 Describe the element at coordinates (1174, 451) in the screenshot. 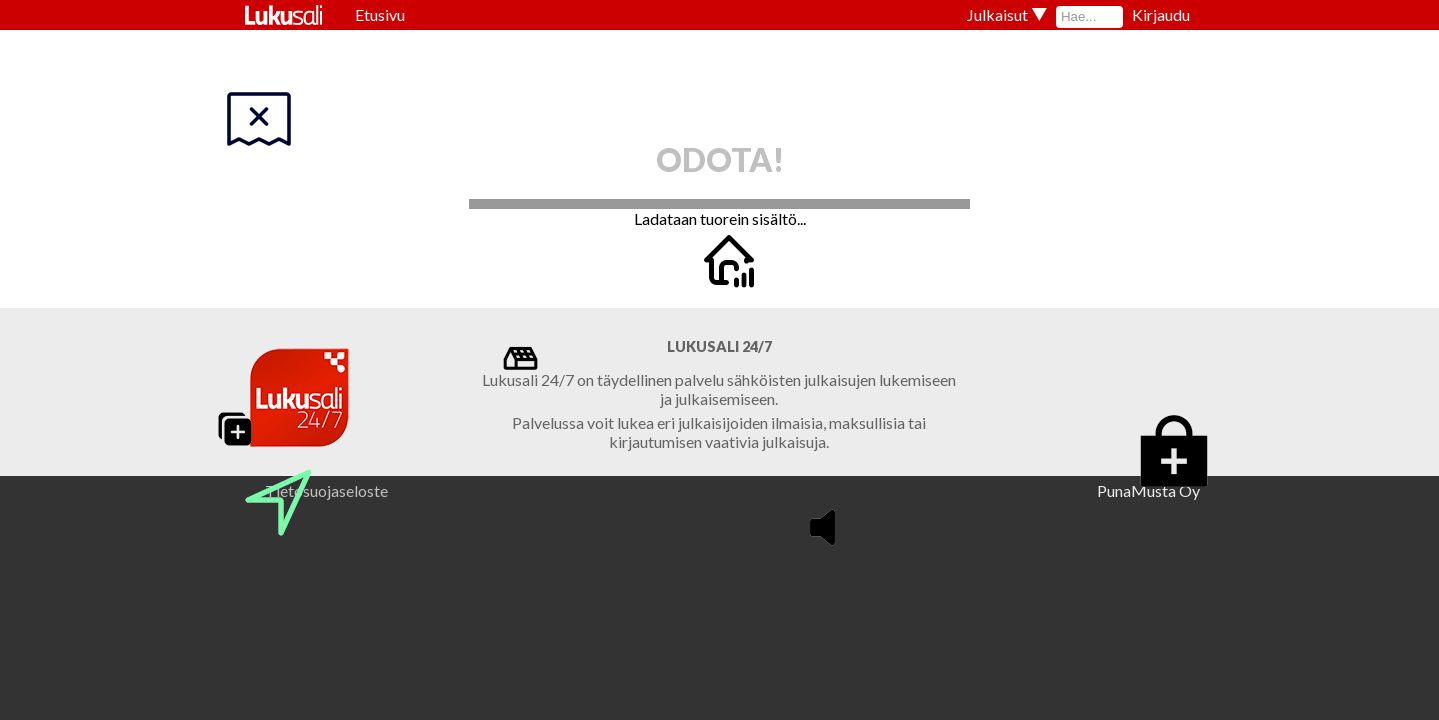

I see `add item to shopping bag` at that location.